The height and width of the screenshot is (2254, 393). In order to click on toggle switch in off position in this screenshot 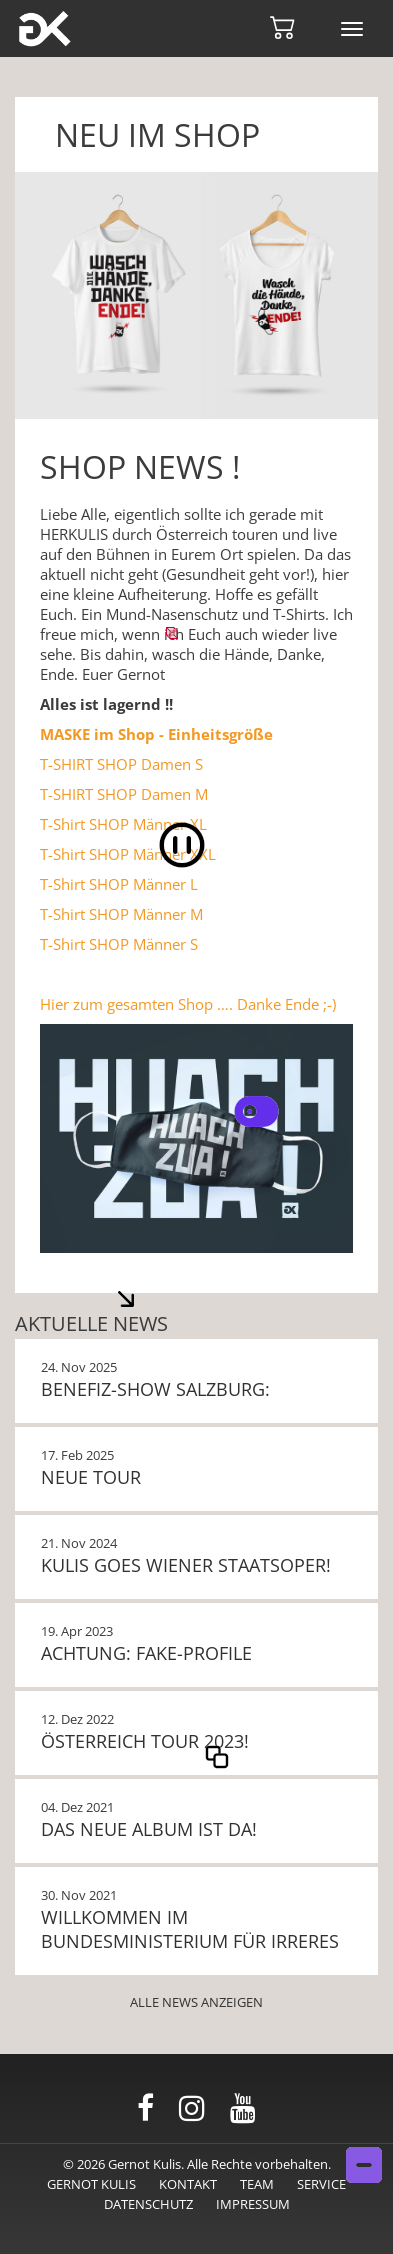, I will do `click(256, 1111)`.